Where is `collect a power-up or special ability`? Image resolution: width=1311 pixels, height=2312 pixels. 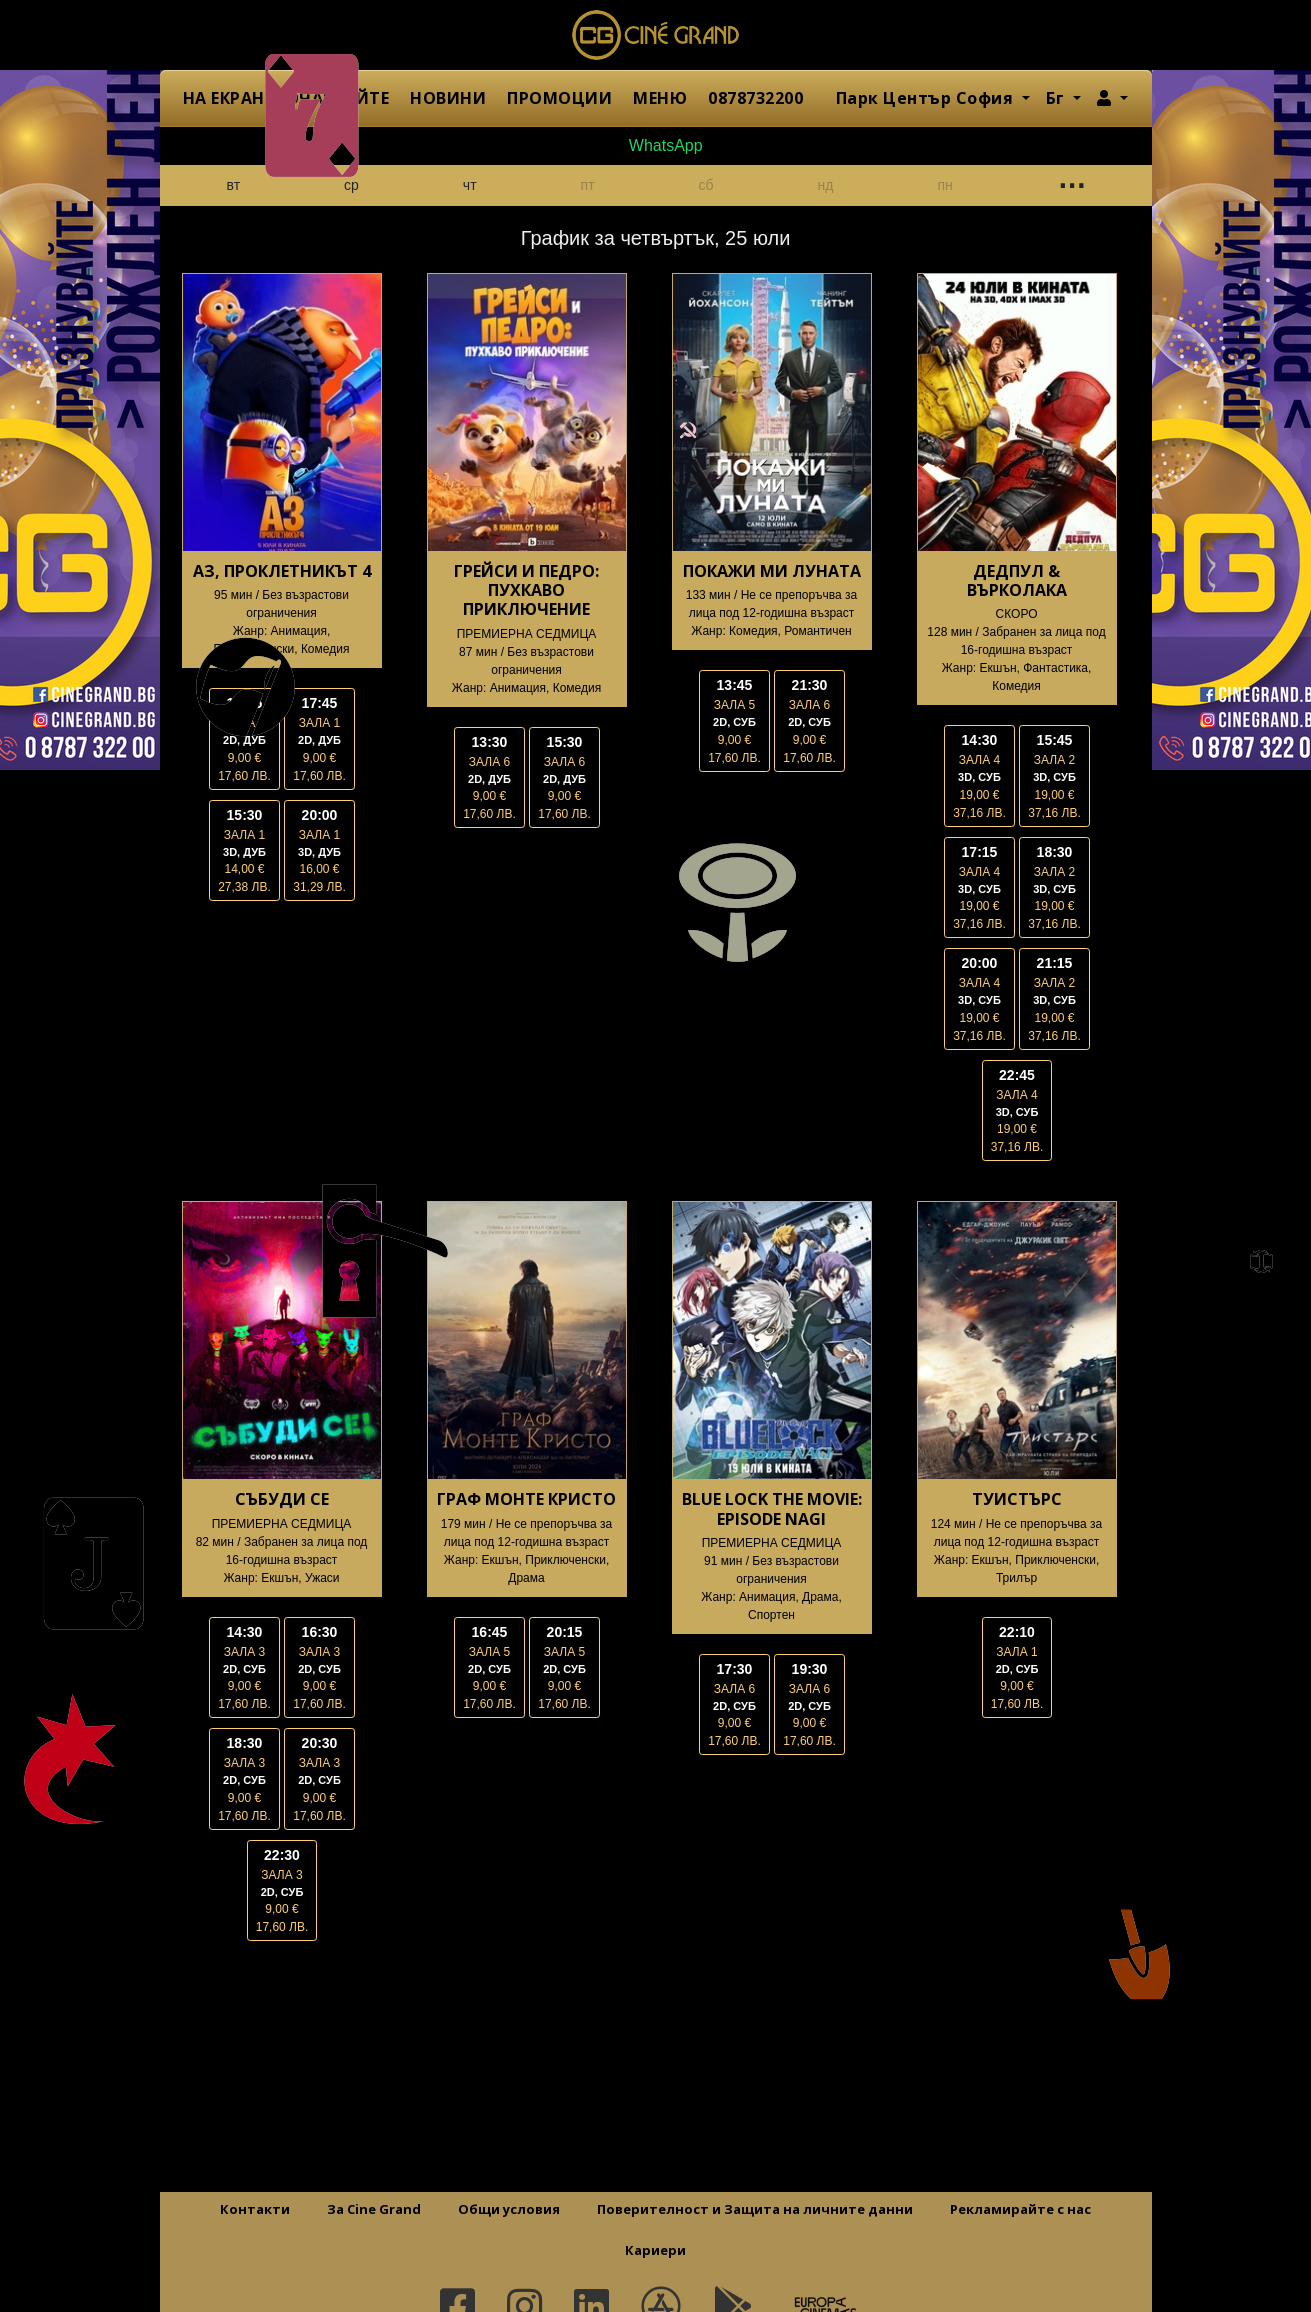 collect a power-up or special ability is located at coordinates (737, 897).